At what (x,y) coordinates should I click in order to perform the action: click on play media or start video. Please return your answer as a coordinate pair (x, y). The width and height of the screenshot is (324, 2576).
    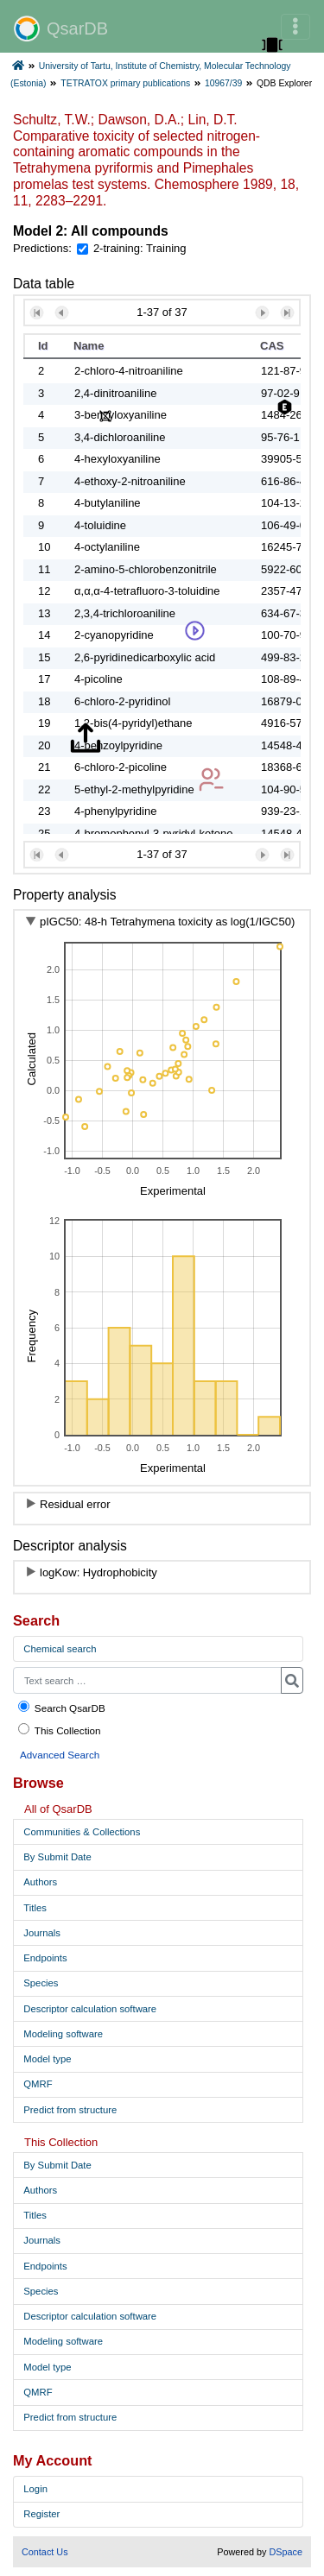
    Looking at the image, I should click on (194, 630).